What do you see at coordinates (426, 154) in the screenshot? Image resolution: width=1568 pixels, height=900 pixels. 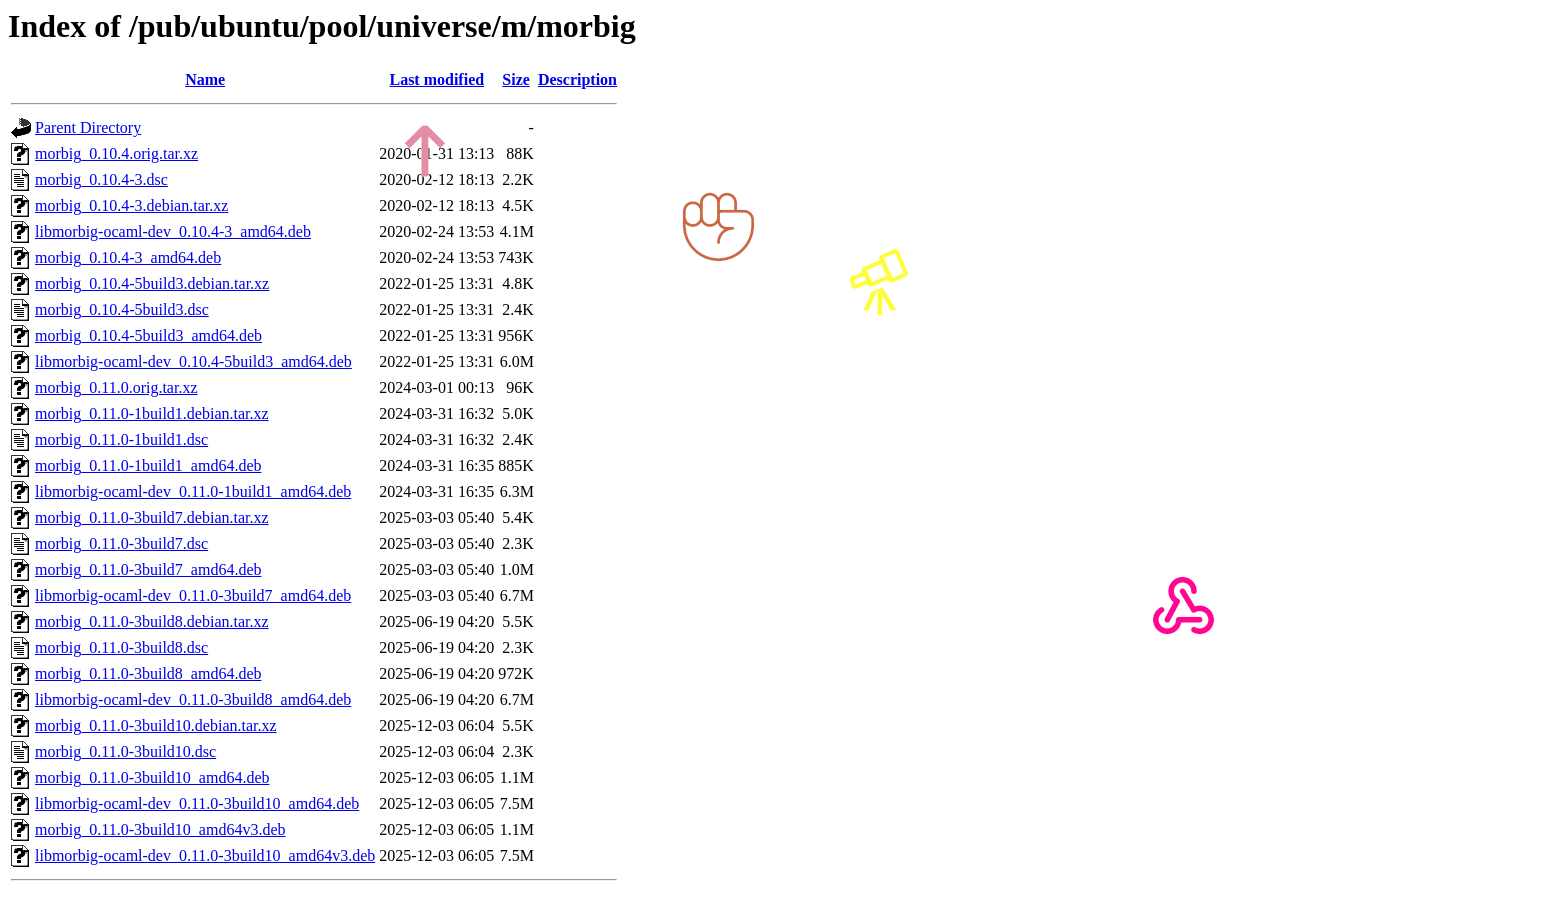 I see `move item up in a list` at bounding box center [426, 154].